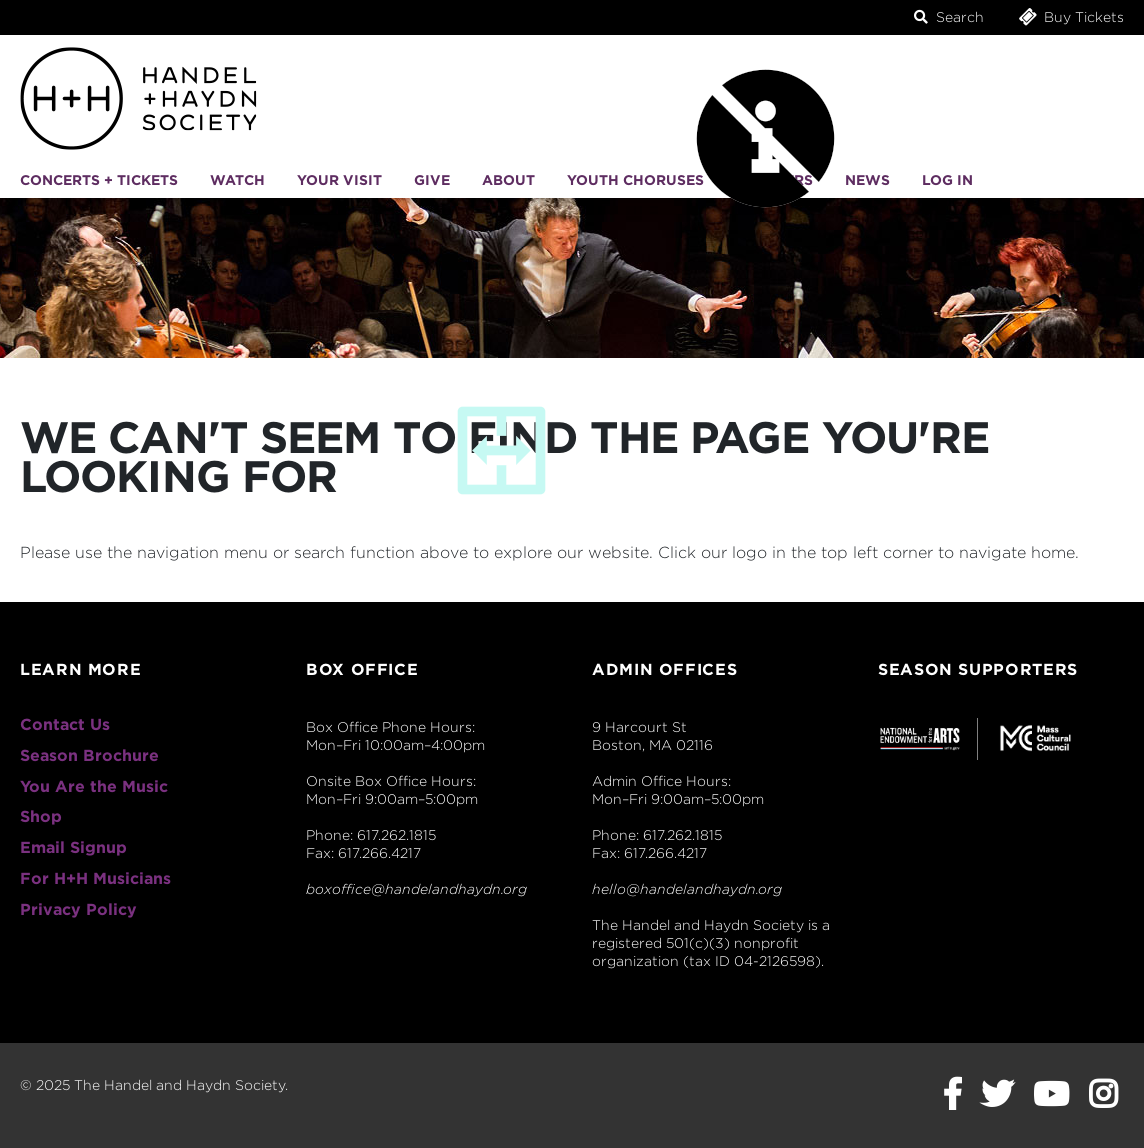 This screenshot has width=1144, height=1148. What do you see at coordinates (765, 138) in the screenshot?
I see `information or help is unavailable` at bounding box center [765, 138].